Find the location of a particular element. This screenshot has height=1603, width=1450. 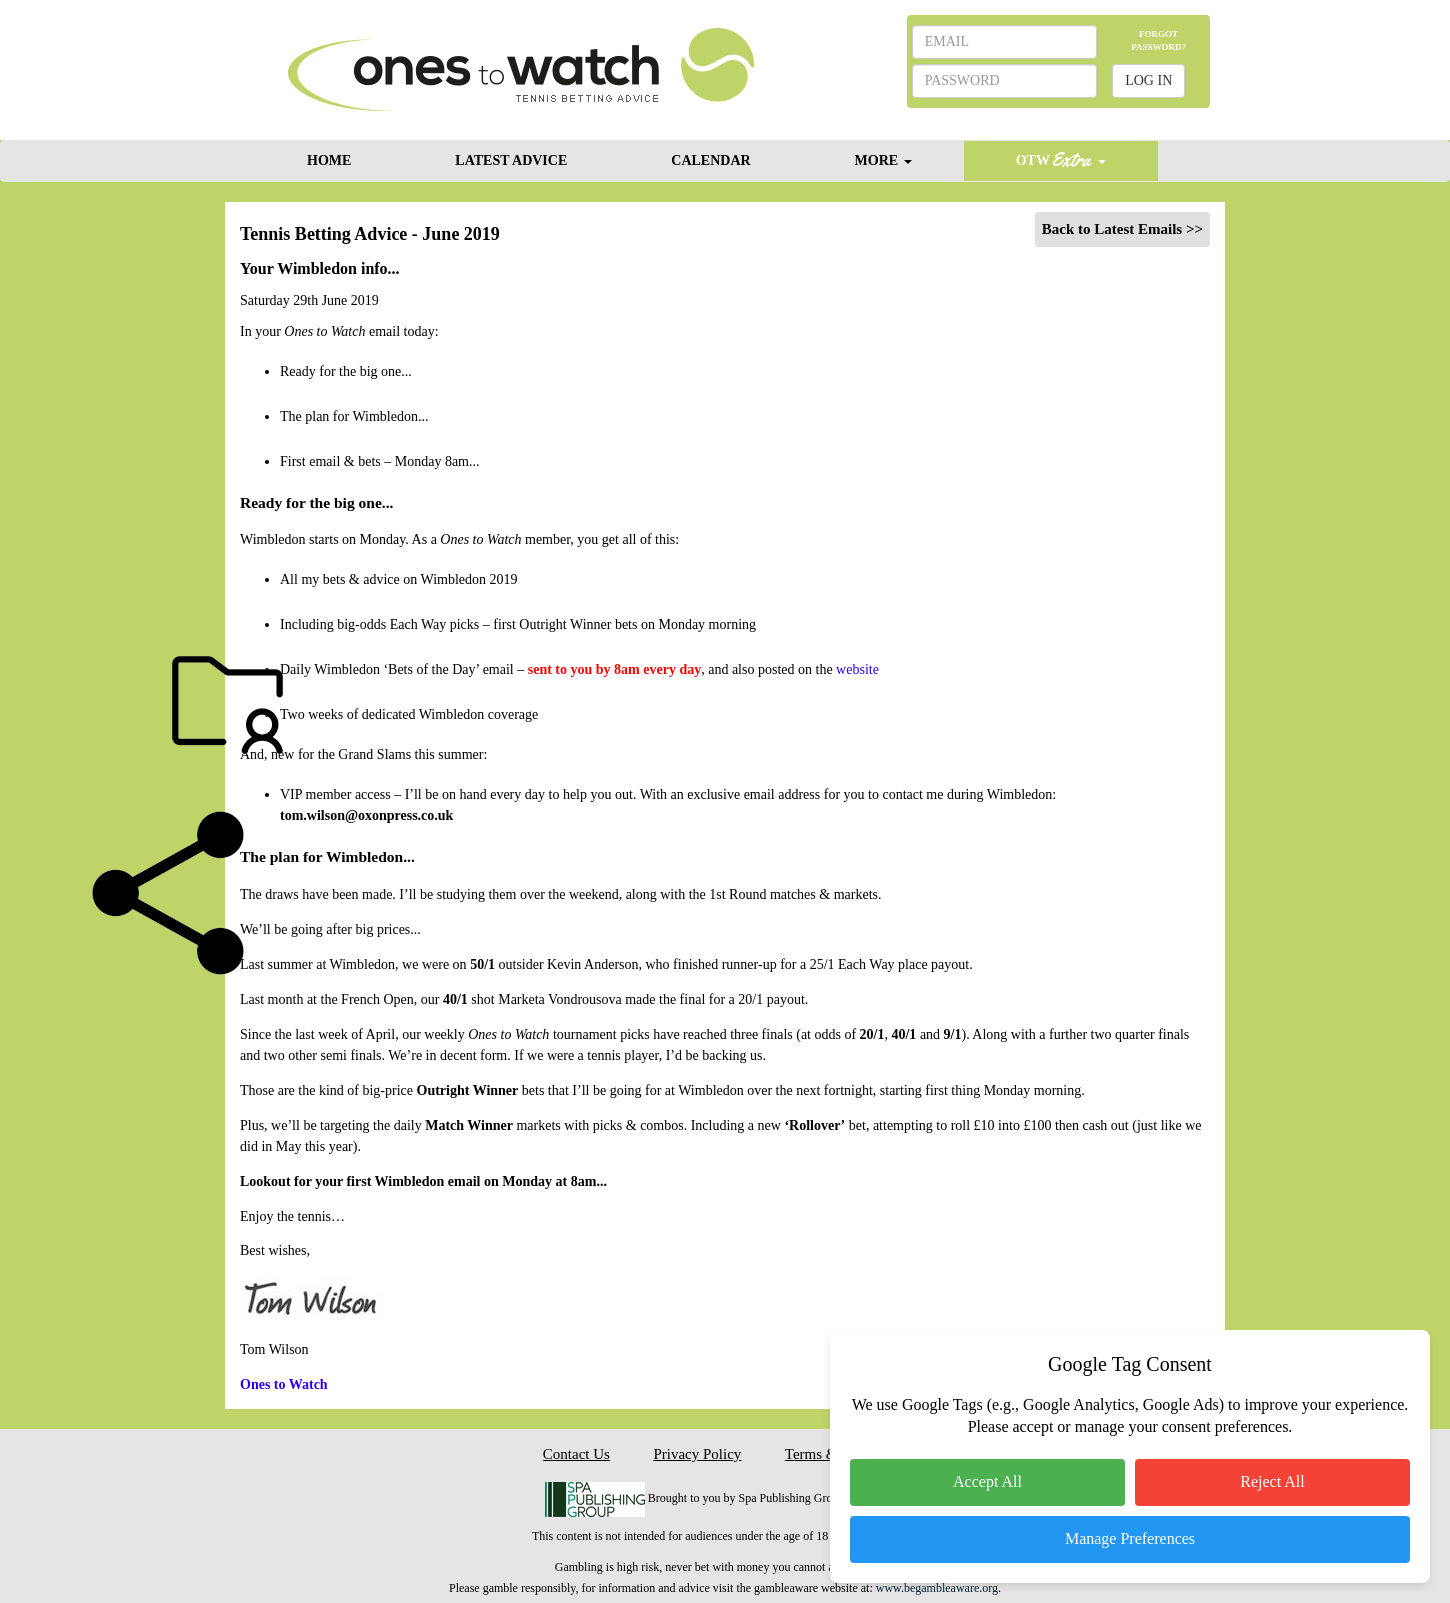

share this content is located at coordinates (168, 893).